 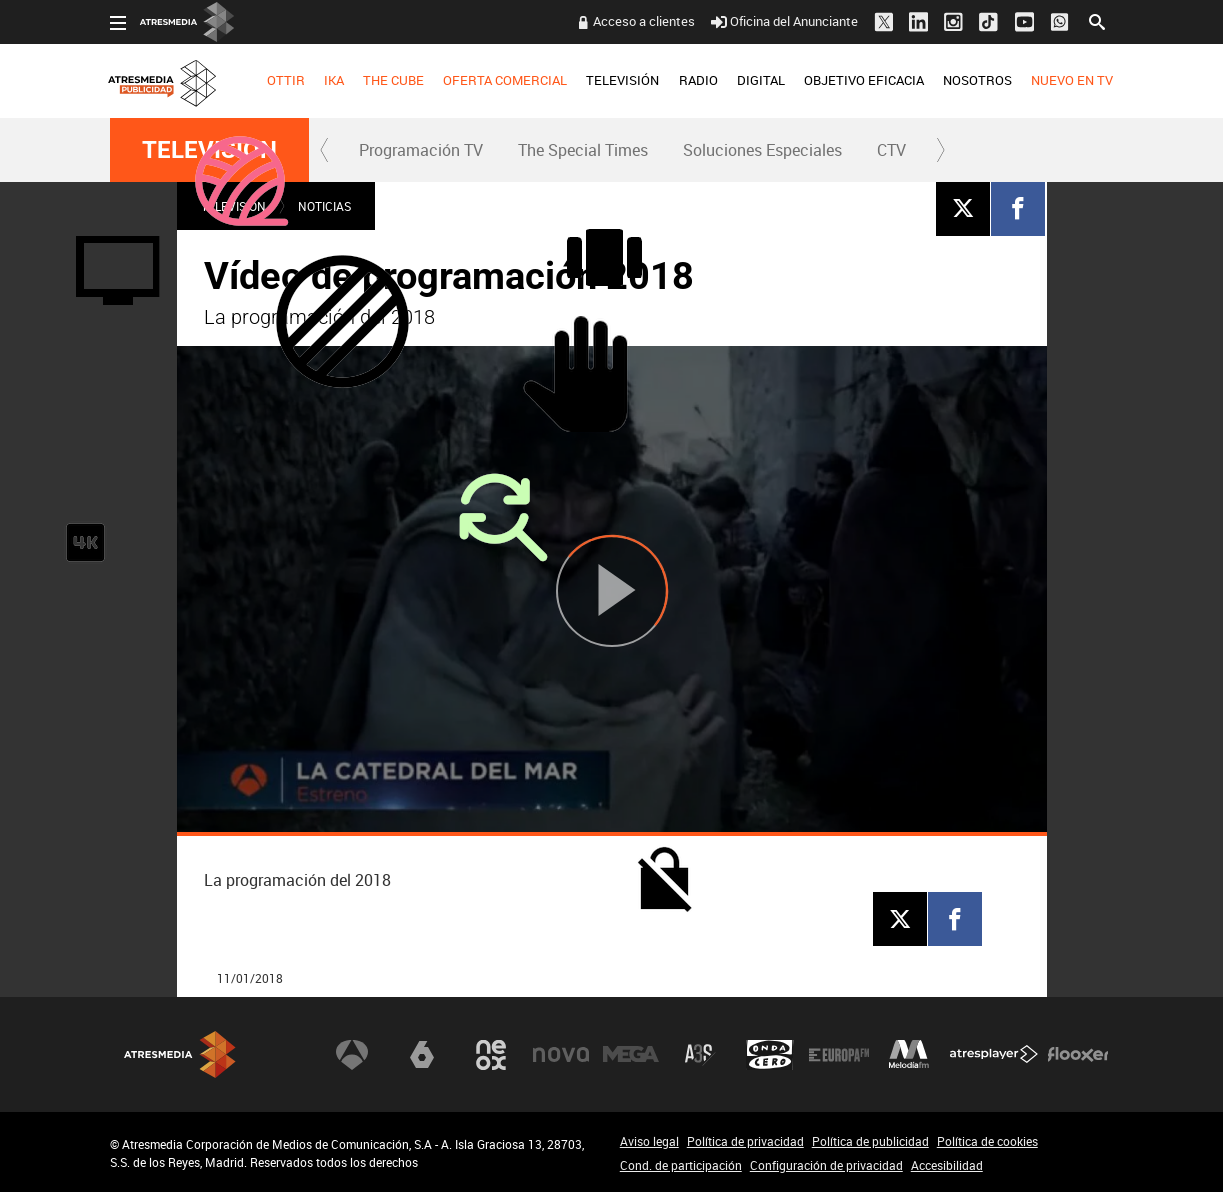 What do you see at coordinates (240, 181) in the screenshot?
I see `access knitting or crafting projects` at bounding box center [240, 181].